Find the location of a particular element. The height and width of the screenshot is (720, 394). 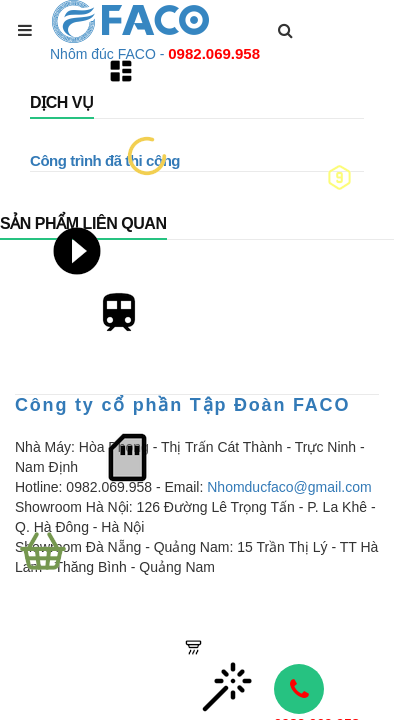

smoke detector alert or notification is located at coordinates (193, 647).